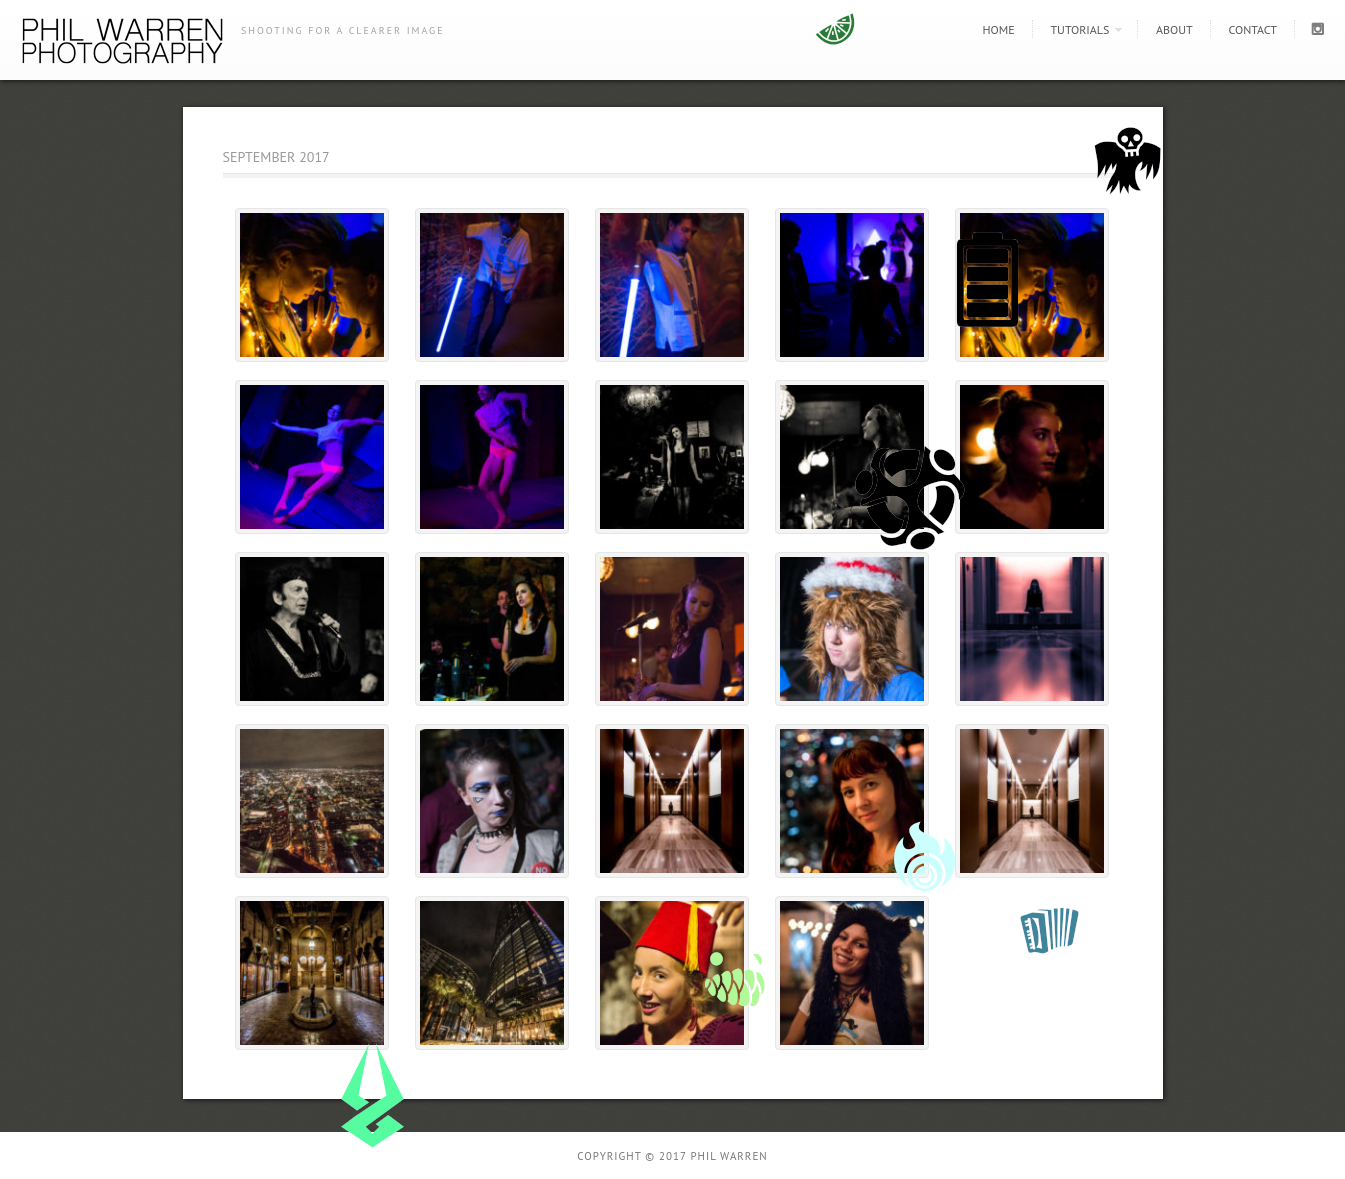 The width and height of the screenshot is (1345, 1179). I want to click on select accordion instrument, so click(1049, 928).